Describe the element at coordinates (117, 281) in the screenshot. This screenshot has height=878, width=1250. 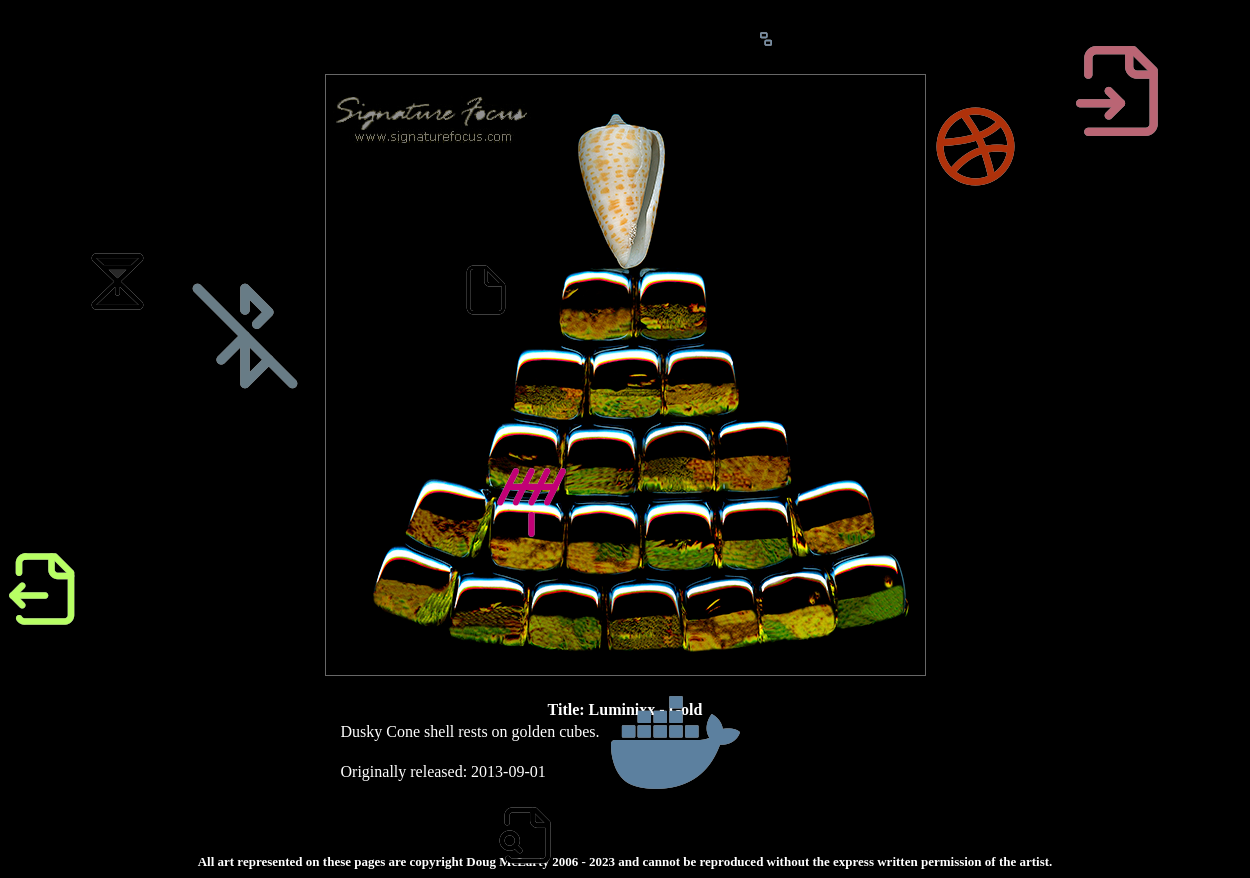
I see `indicates loading or processing in progress` at that location.